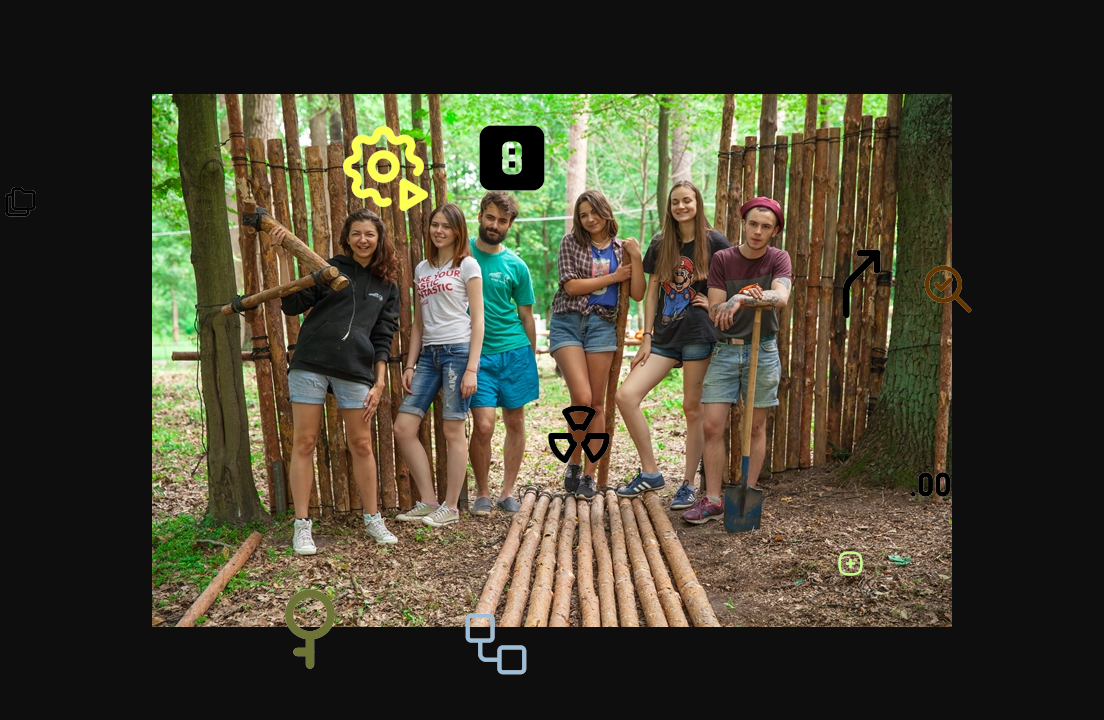 Image resolution: width=1104 pixels, height=720 pixels. Describe the element at coordinates (860, 284) in the screenshot. I see `bear right at the next turn` at that location.